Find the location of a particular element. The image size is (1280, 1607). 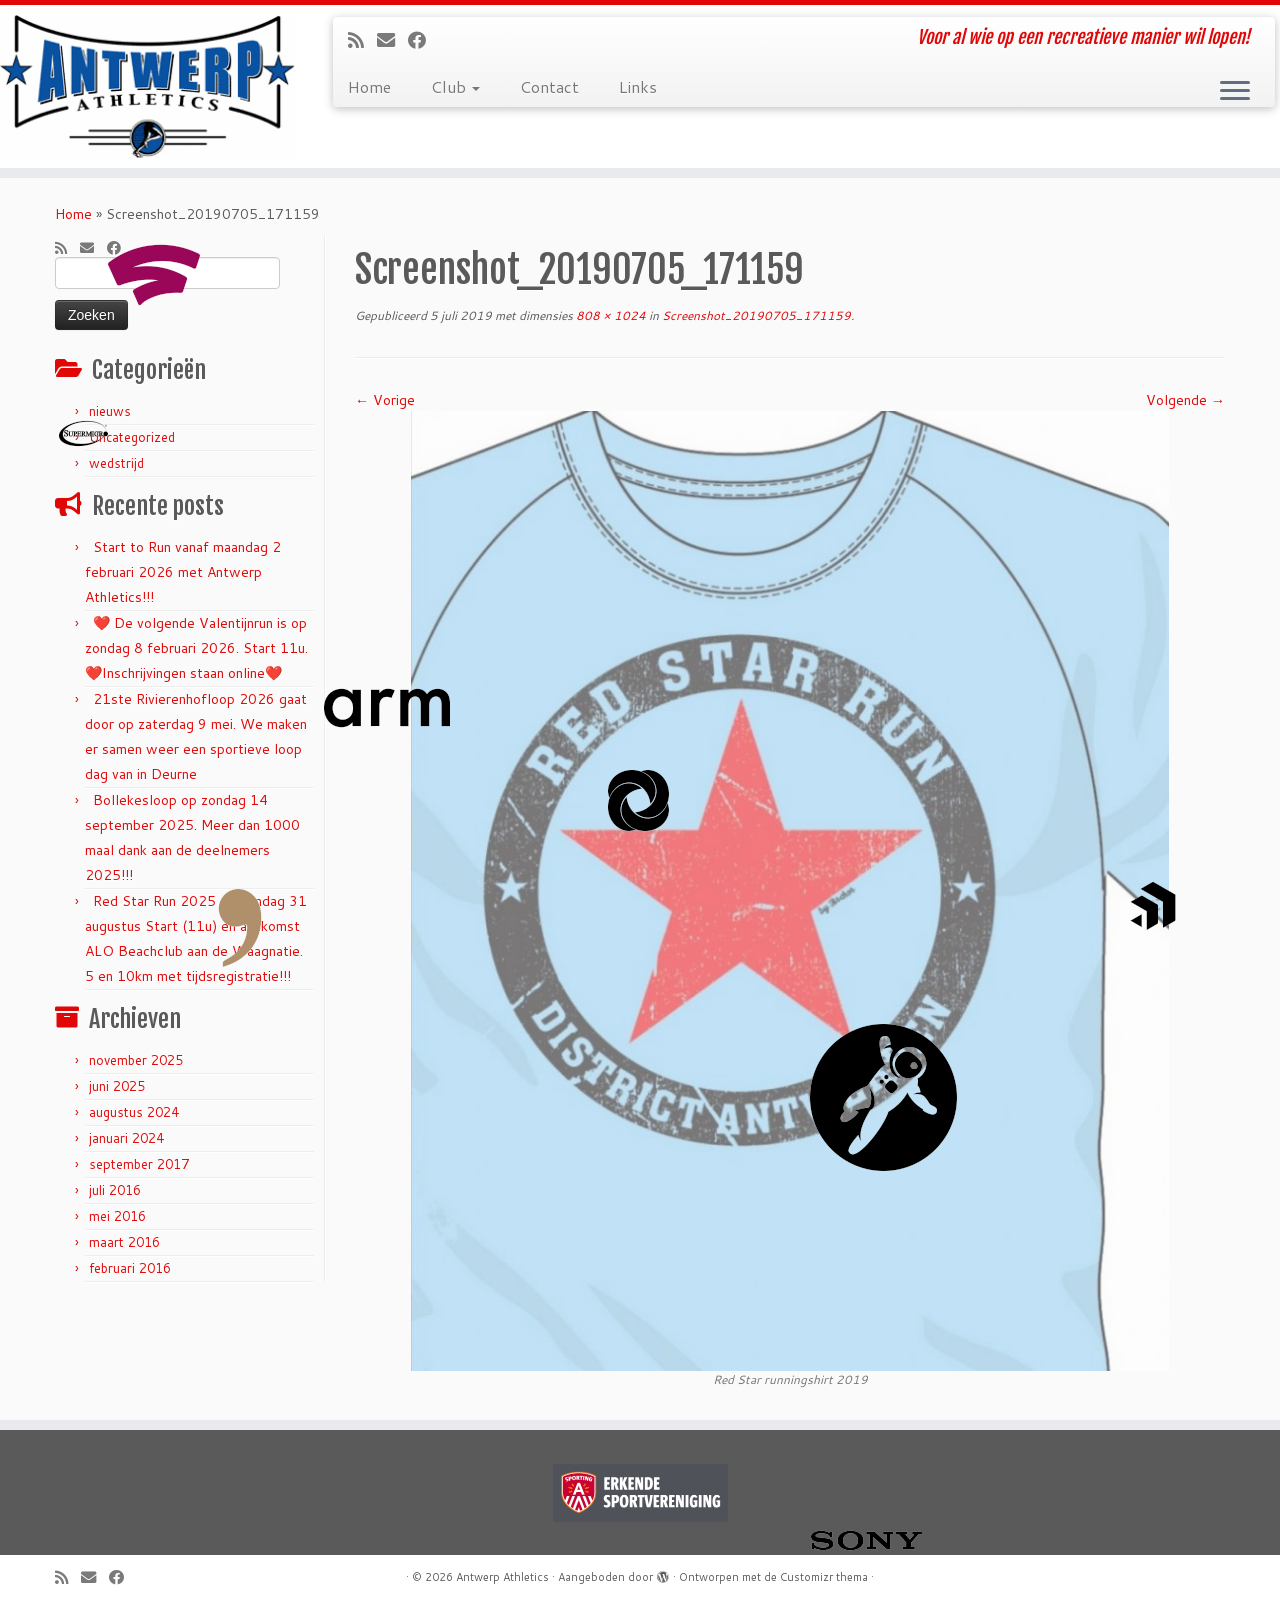

comma.ai company logo is located at coordinates (240, 928).